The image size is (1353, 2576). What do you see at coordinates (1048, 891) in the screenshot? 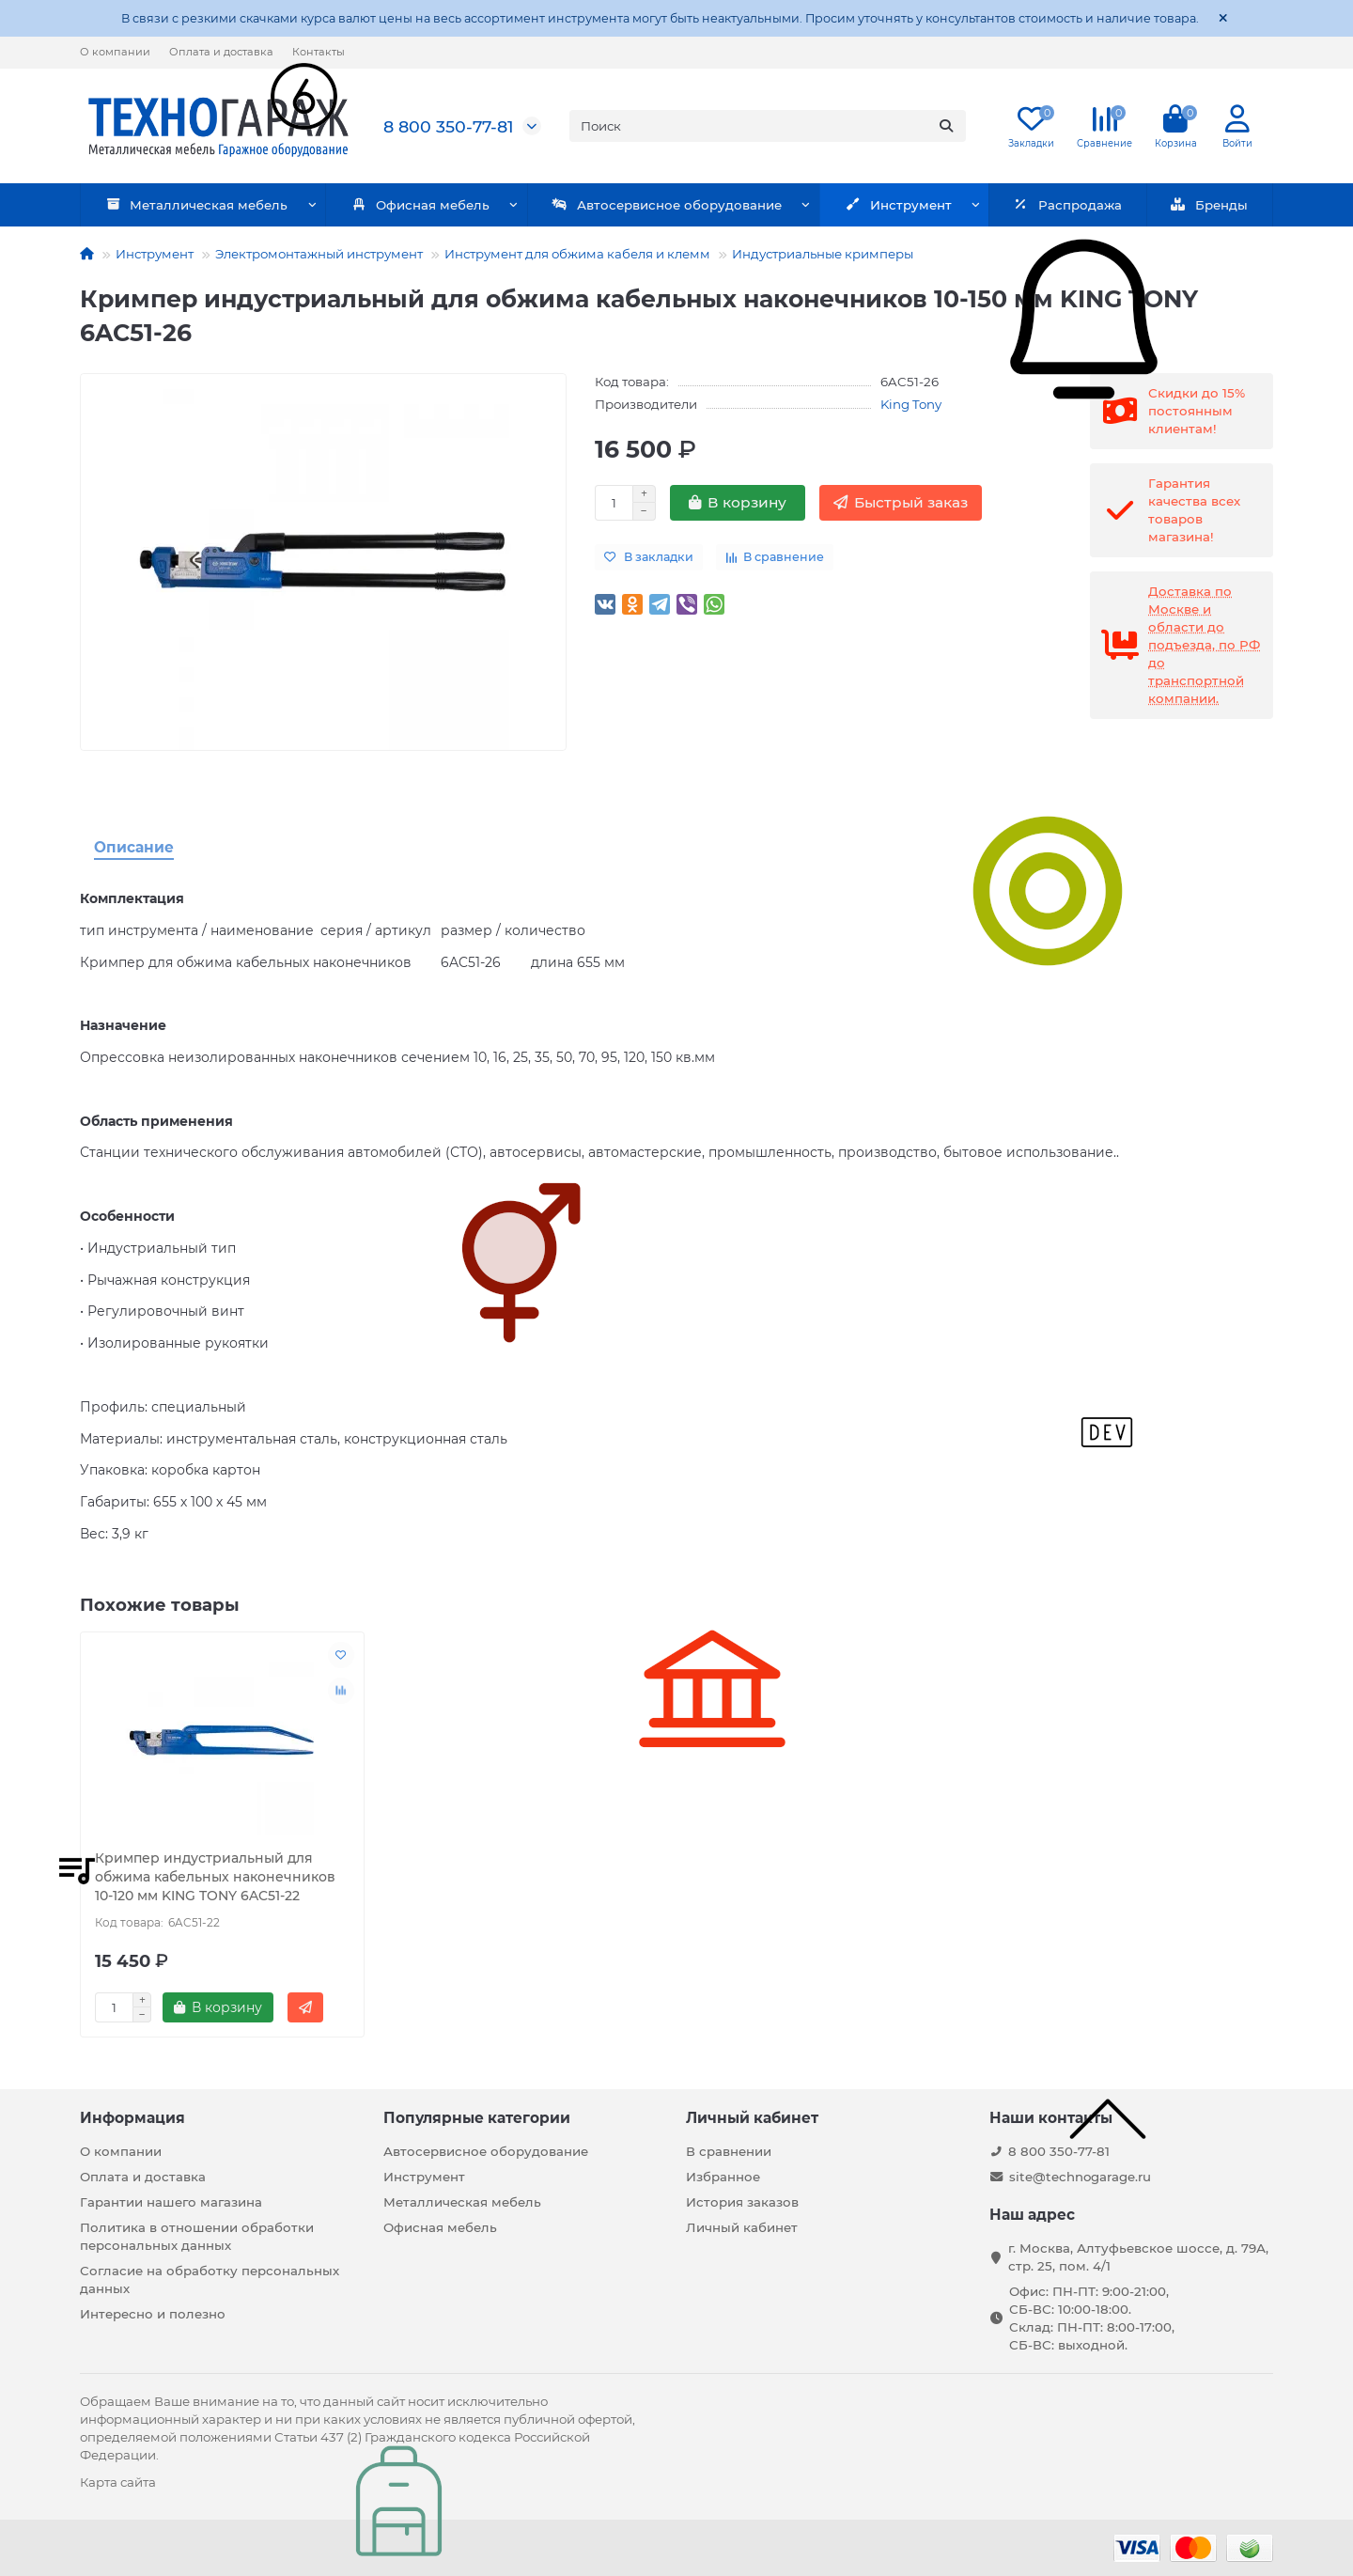
I see `select a single option from a list` at bounding box center [1048, 891].